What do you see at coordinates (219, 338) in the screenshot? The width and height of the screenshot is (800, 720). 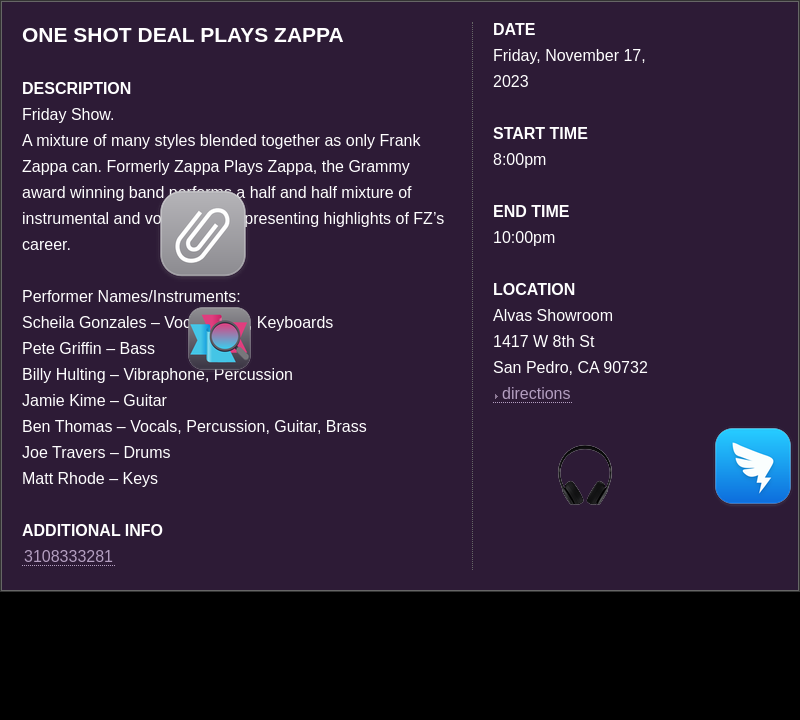 I see `open aurea color palette or design tool app` at bounding box center [219, 338].